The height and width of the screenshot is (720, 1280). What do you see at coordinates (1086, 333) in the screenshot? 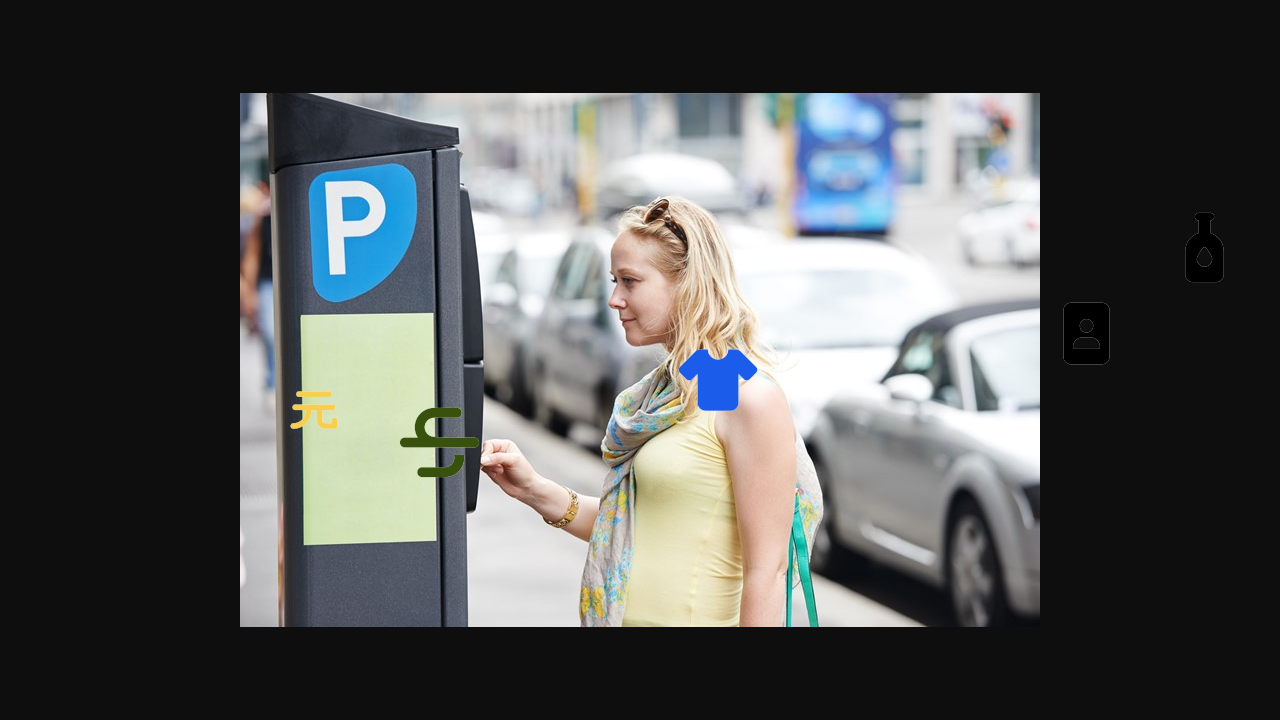
I see `view user profile` at bounding box center [1086, 333].